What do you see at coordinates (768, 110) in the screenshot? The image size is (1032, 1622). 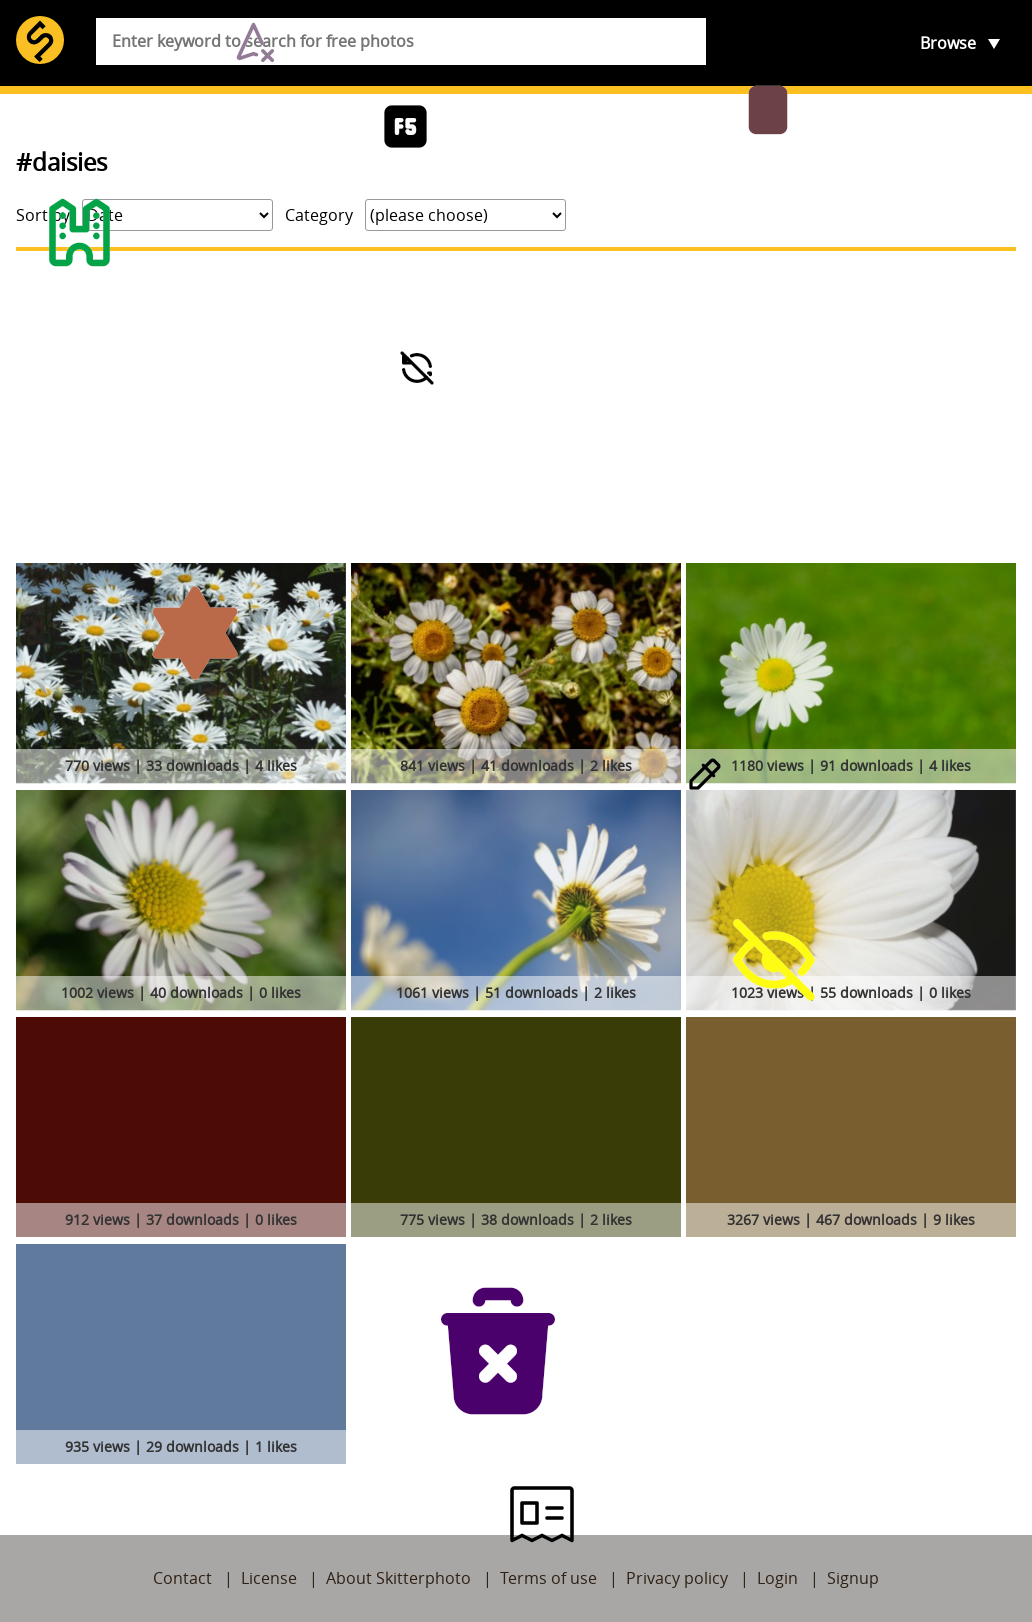 I see `represents a vertical card or panel layout` at bounding box center [768, 110].